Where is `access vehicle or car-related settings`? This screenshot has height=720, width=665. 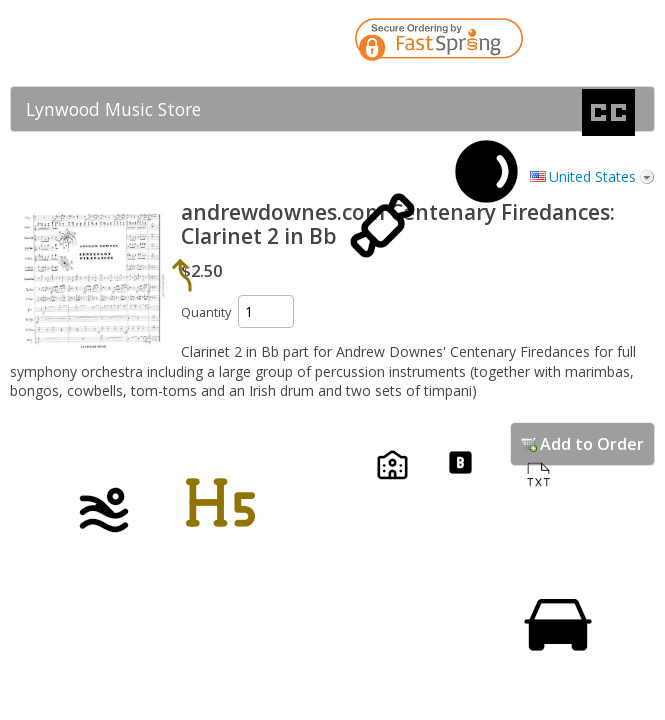 access vehicle or car-related settings is located at coordinates (558, 626).